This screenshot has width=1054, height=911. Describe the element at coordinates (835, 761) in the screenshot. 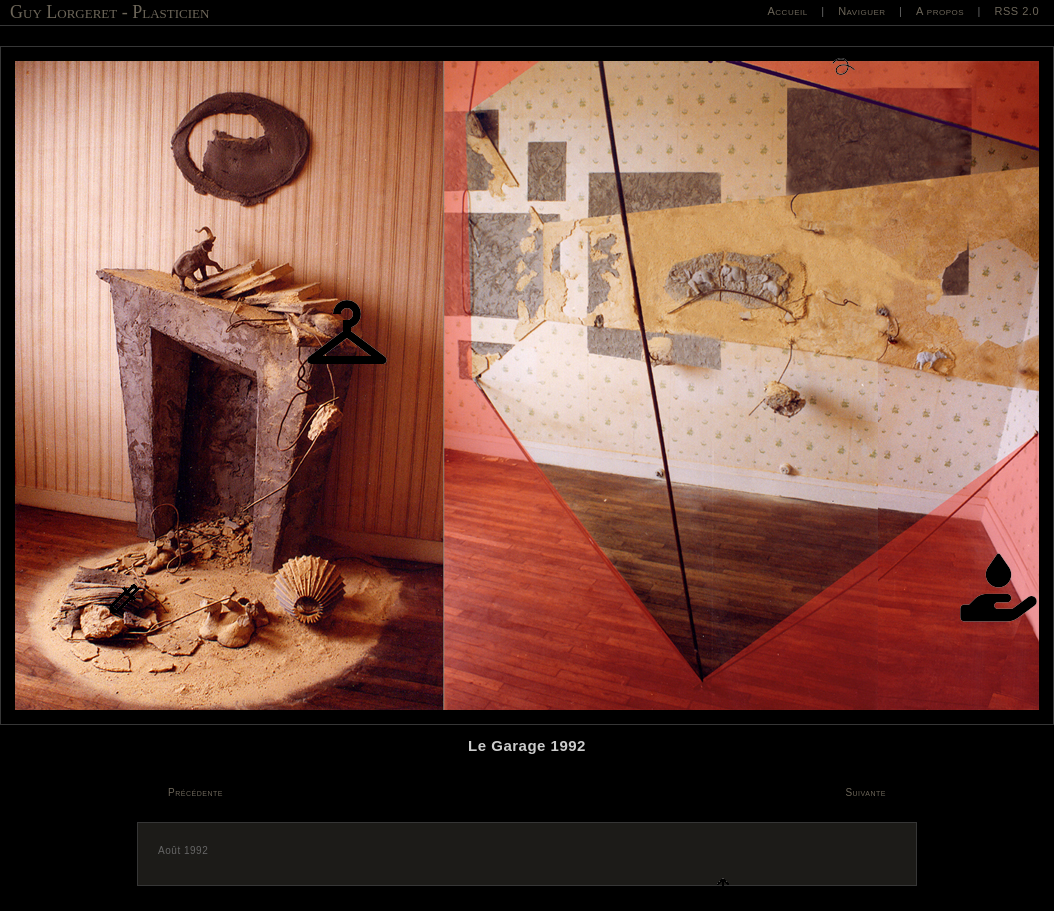

I see `an inactive or unselected browser tab` at that location.